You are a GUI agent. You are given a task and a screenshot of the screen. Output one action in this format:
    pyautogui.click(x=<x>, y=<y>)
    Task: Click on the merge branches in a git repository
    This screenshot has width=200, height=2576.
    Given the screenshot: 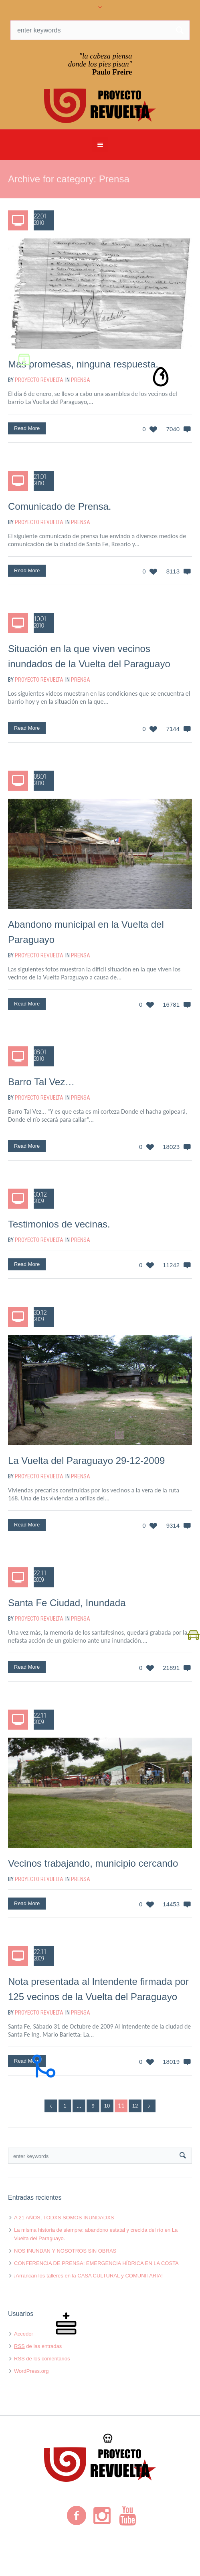 What is the action you would take?
    pyautogui.click(x=44, y=2066)
    